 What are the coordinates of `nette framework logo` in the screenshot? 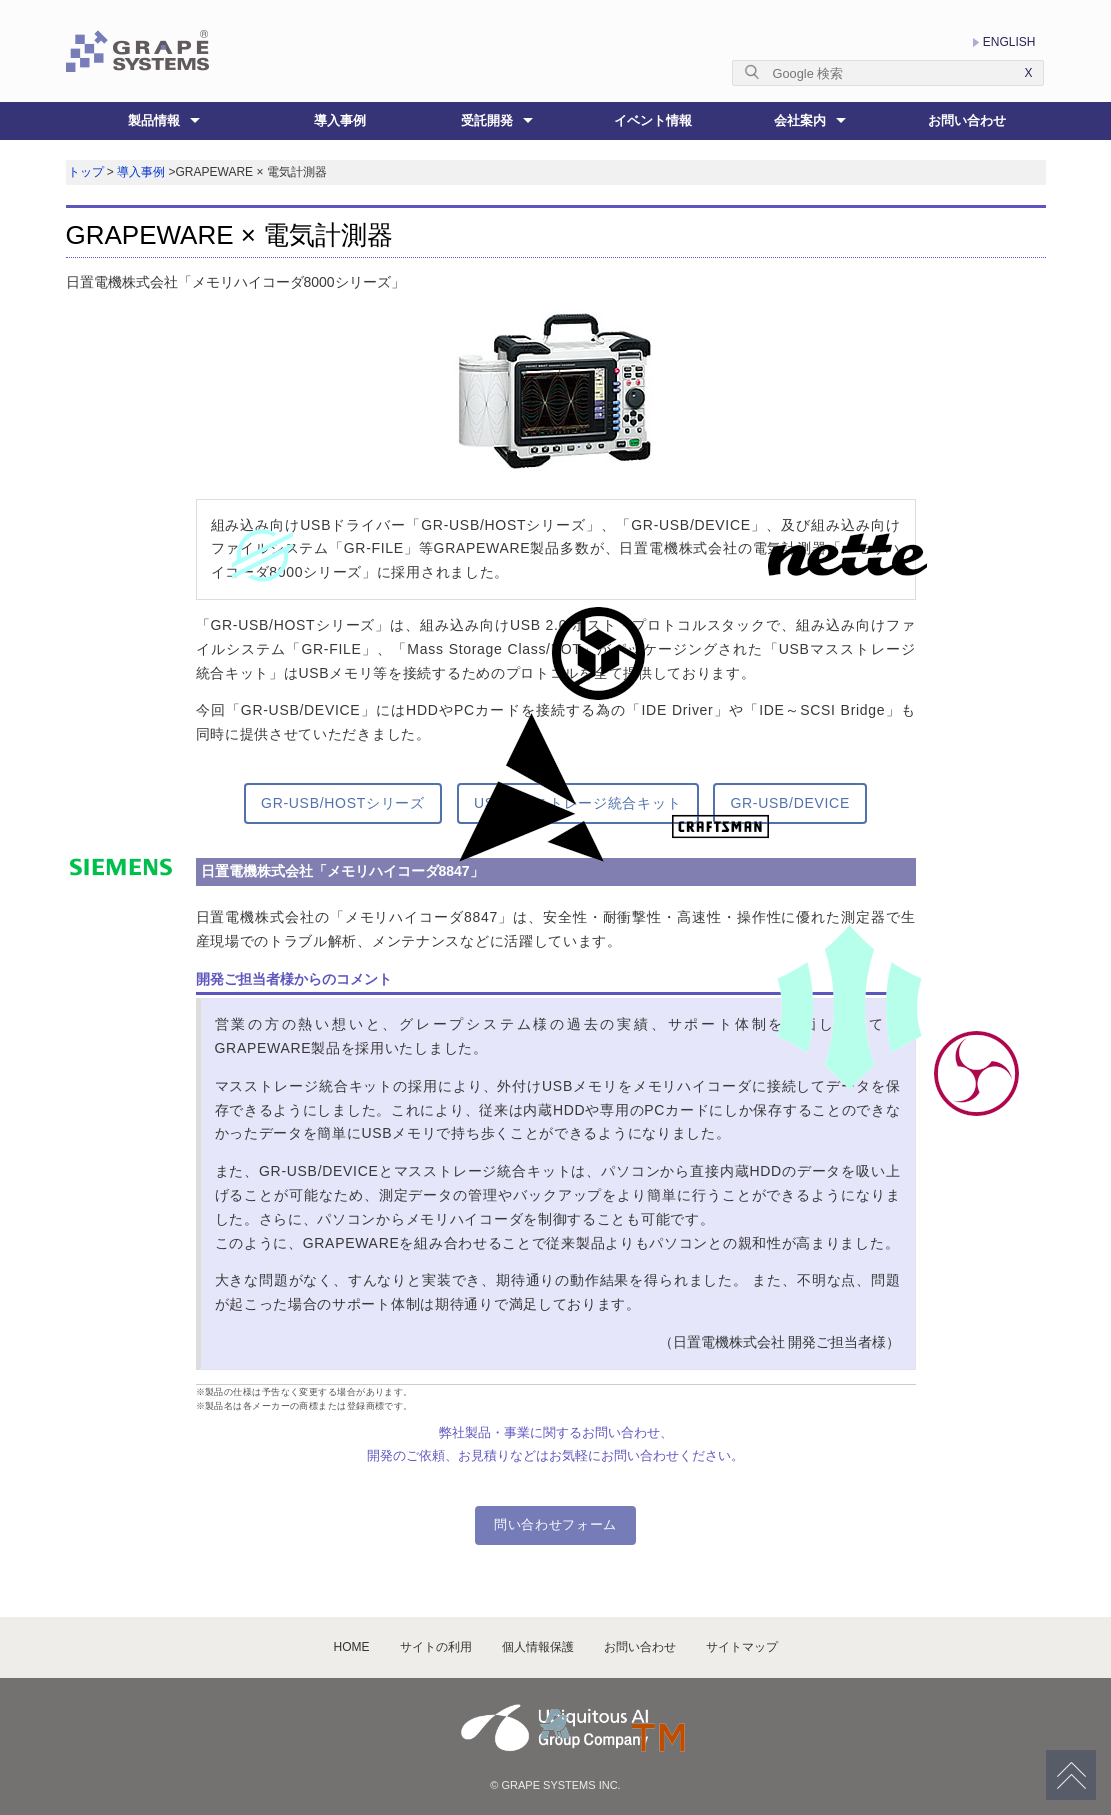 It's located at (847, 554).